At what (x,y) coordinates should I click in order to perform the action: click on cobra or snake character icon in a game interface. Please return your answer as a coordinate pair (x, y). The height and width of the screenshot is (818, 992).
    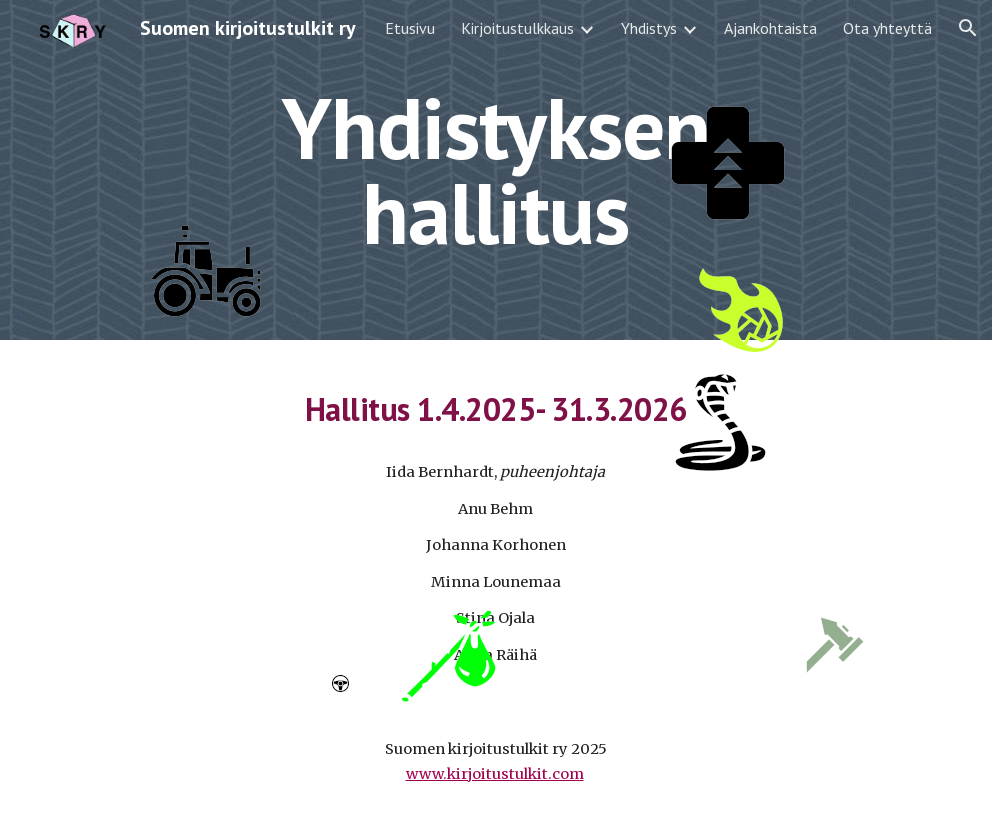
    Looking at the image, I should click on (720, 422).